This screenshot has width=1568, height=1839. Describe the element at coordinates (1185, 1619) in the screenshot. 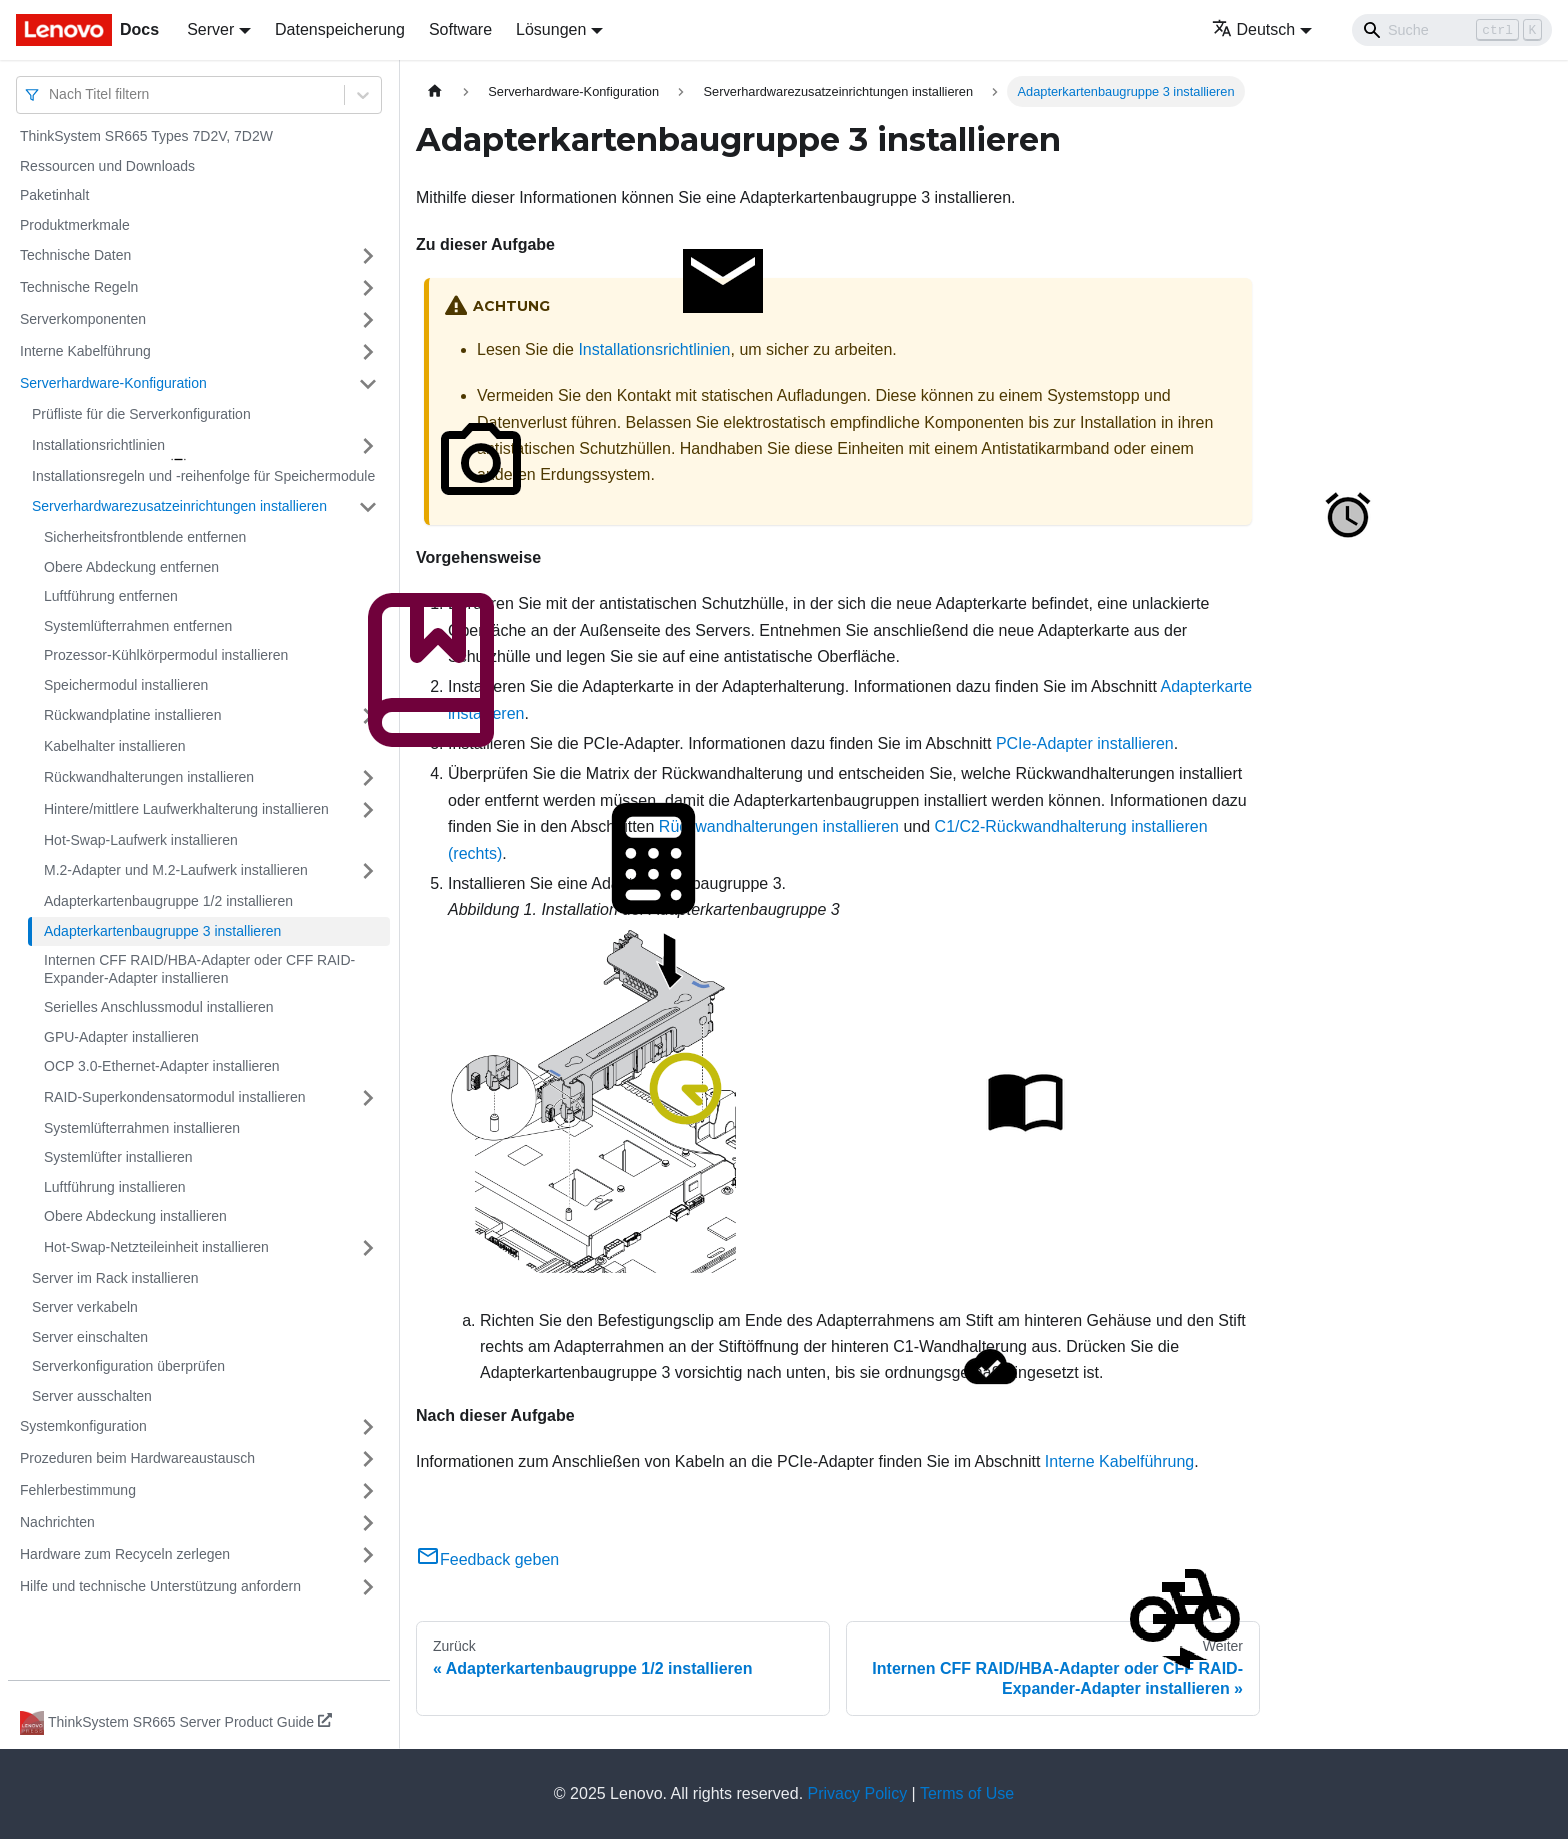

I see `find nearby electric bike rentals` at that location.